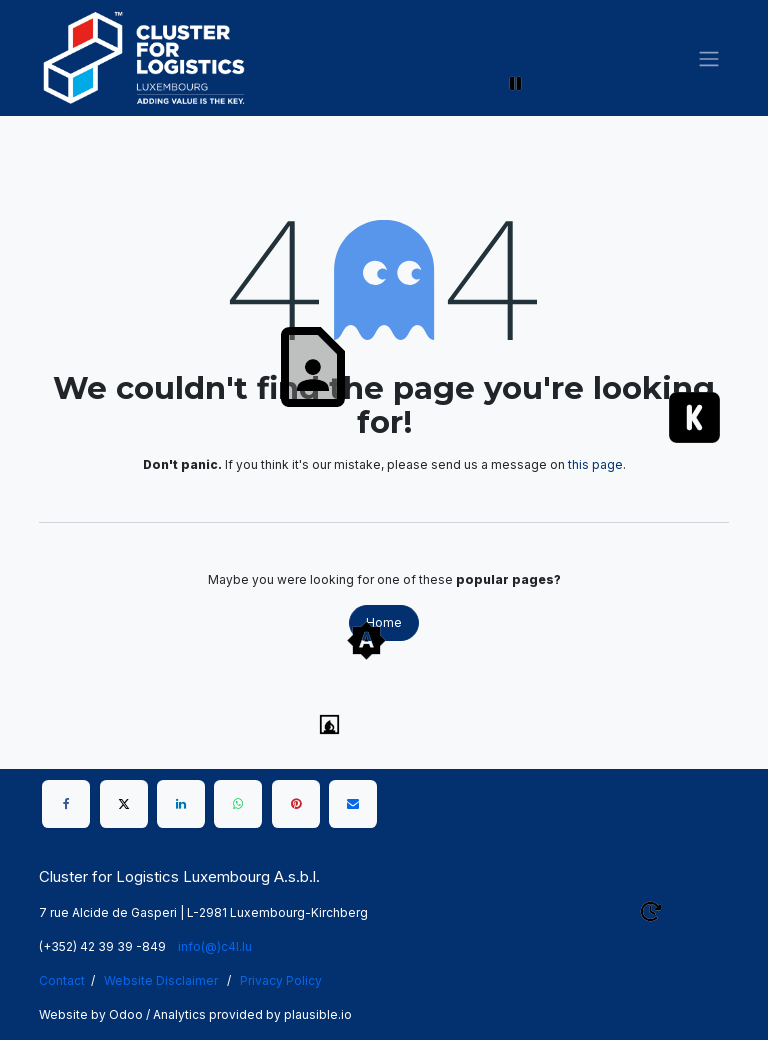  What do you see at coordinates (329, 724) in the screenshot?
I see `access fireplace or heating controls` at bounding box center [329, 724].